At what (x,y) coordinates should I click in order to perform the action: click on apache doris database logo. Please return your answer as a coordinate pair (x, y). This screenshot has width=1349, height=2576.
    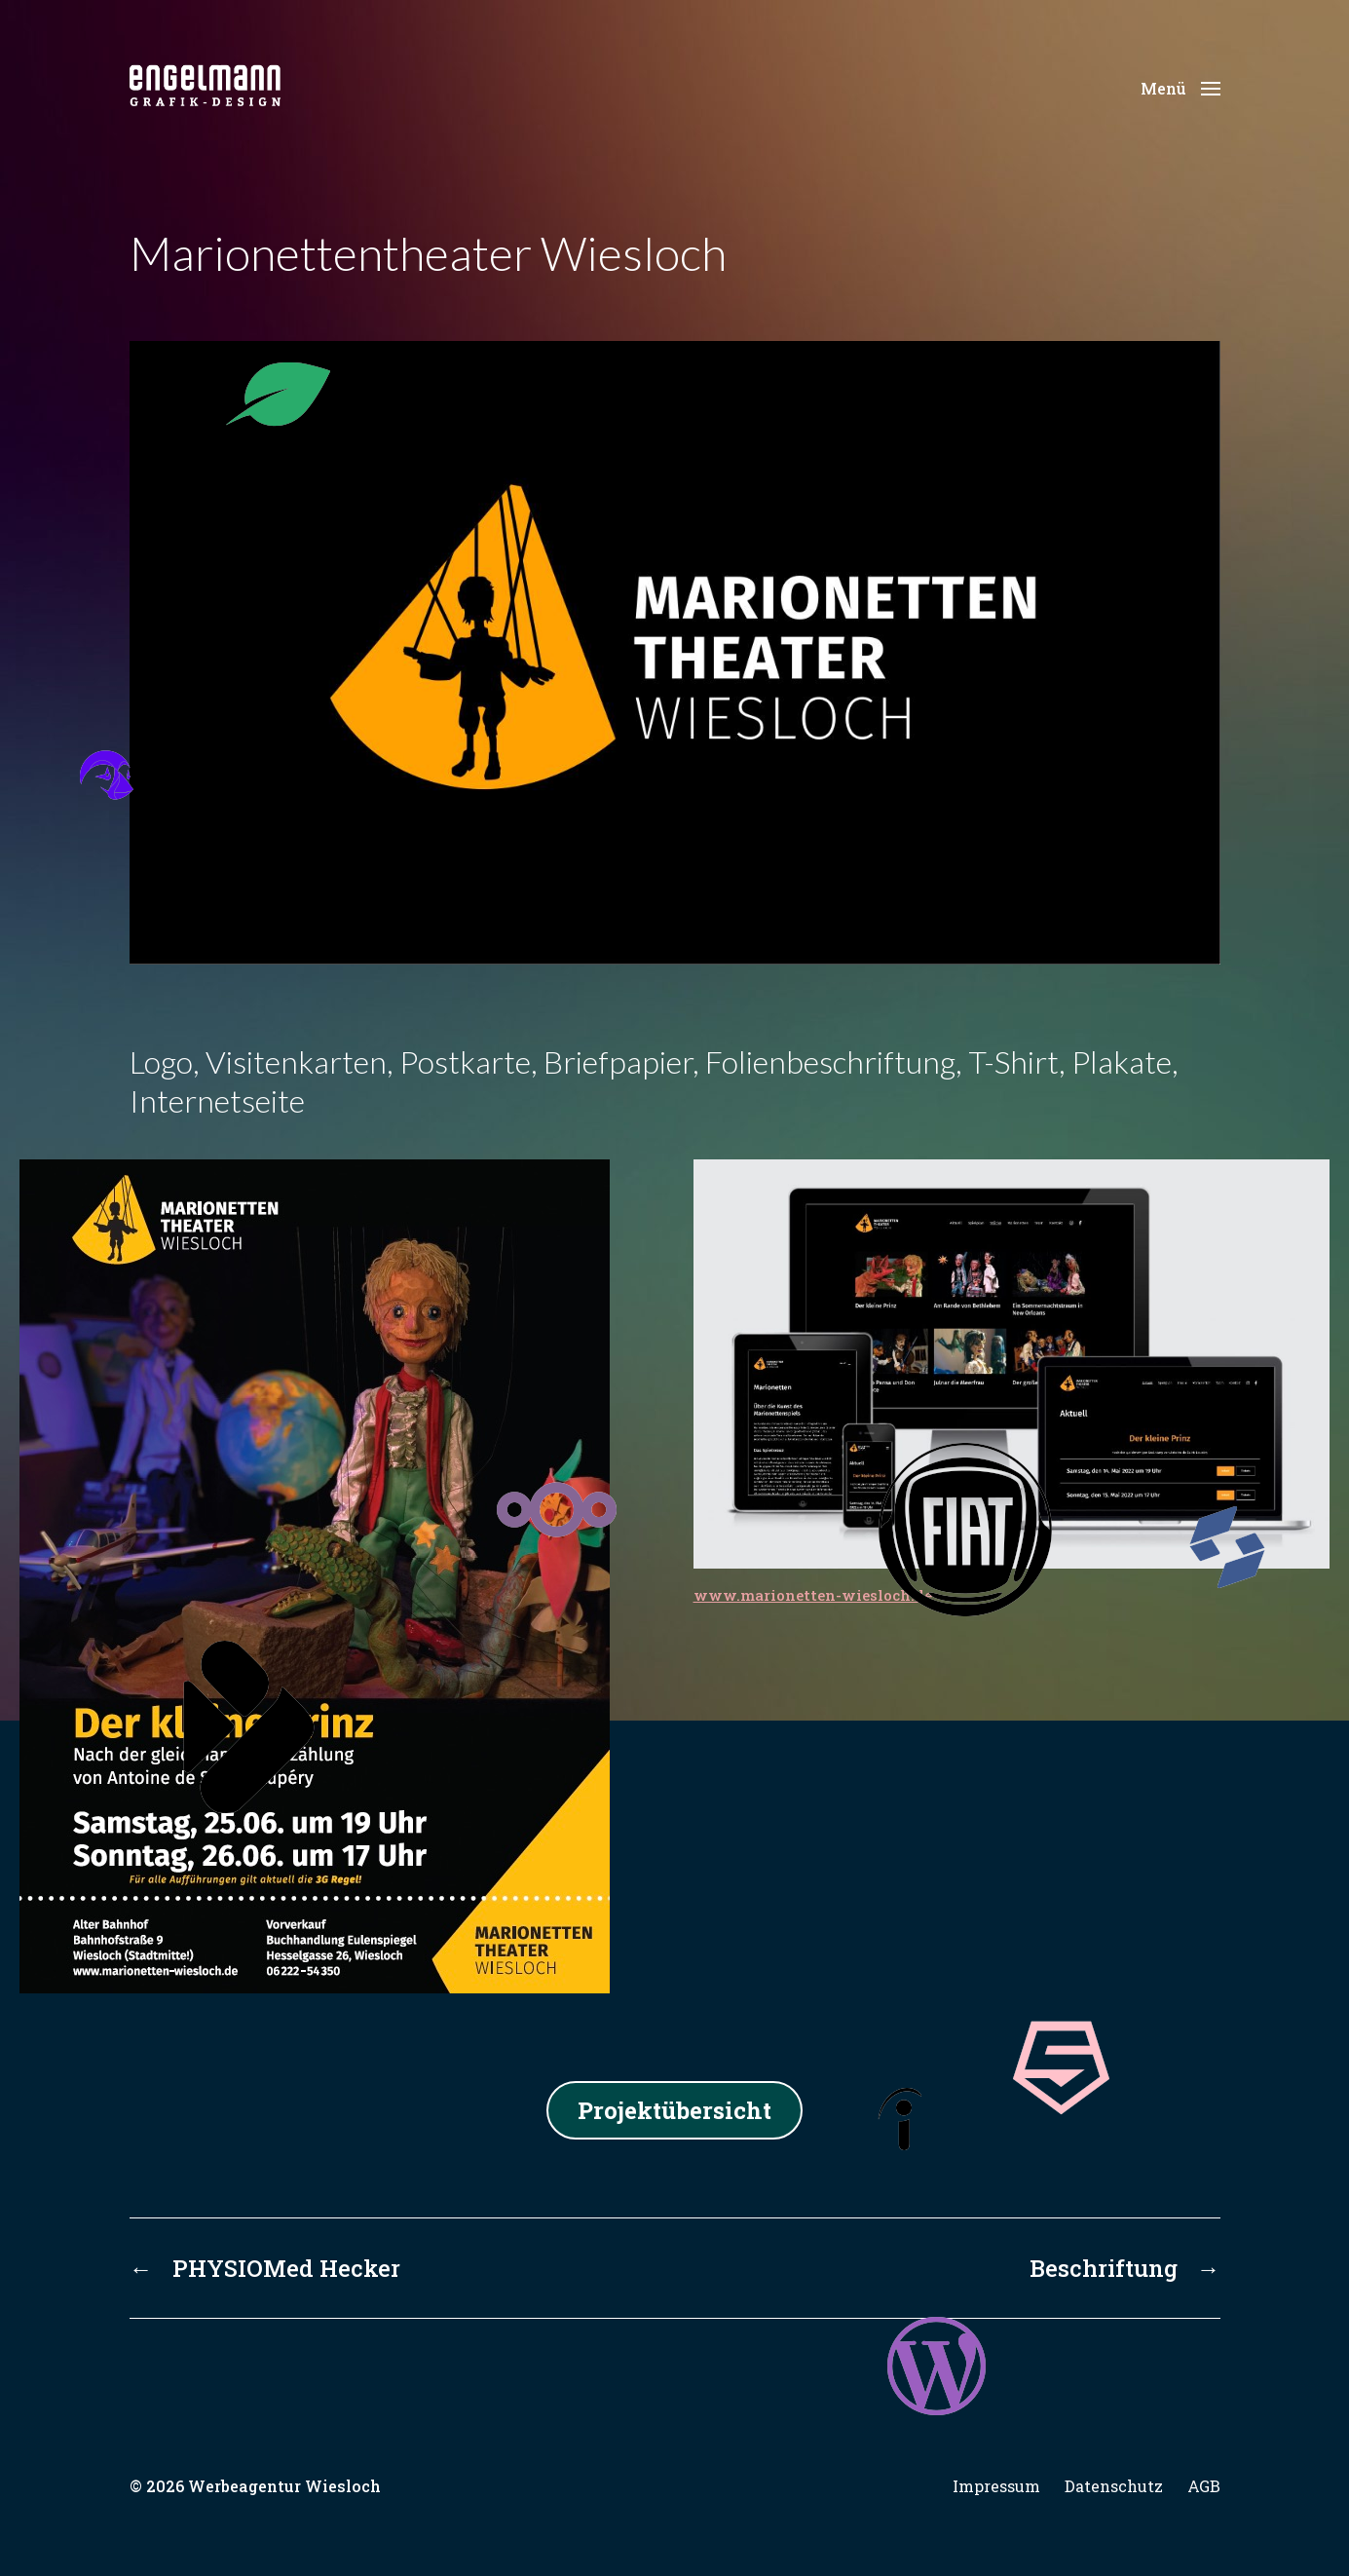
    Looking at the image, I should click on (248, 1726).